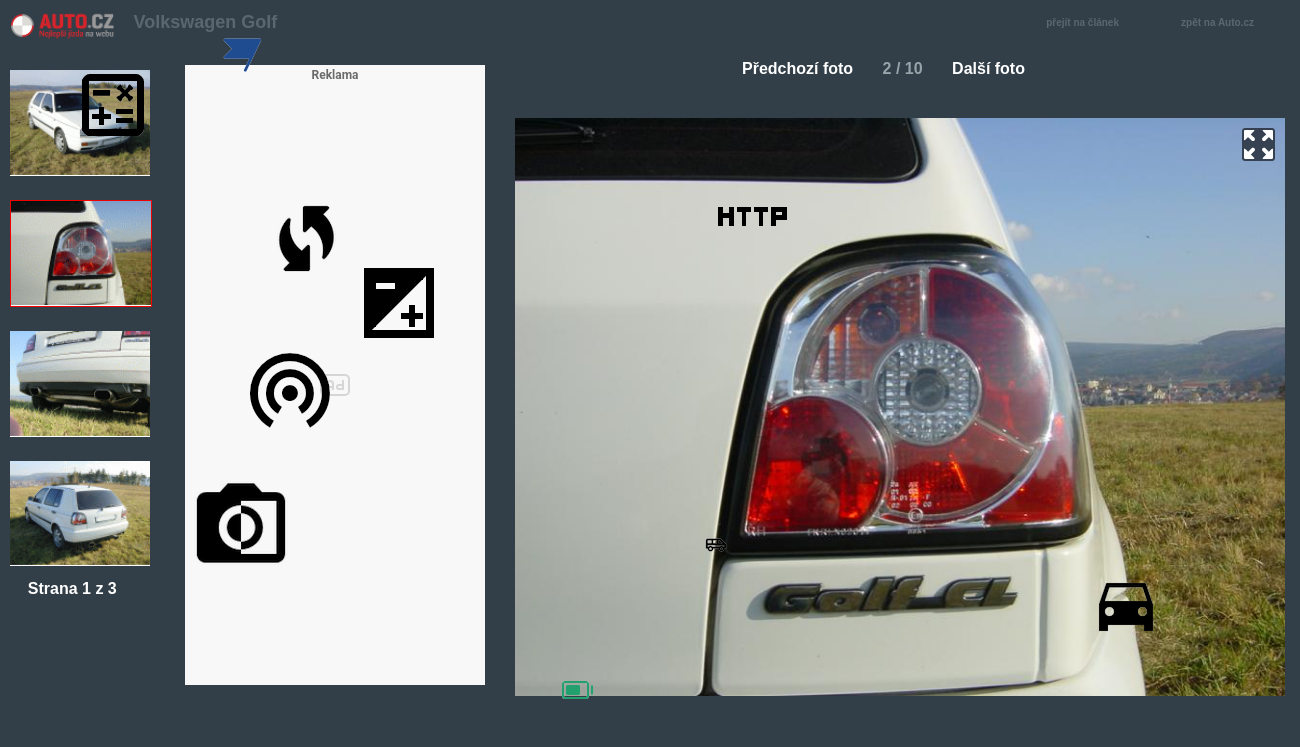  Describe the element at coordinates (577, 690) in the screenshot. I see `indicates battery is at high charge level` at that location.